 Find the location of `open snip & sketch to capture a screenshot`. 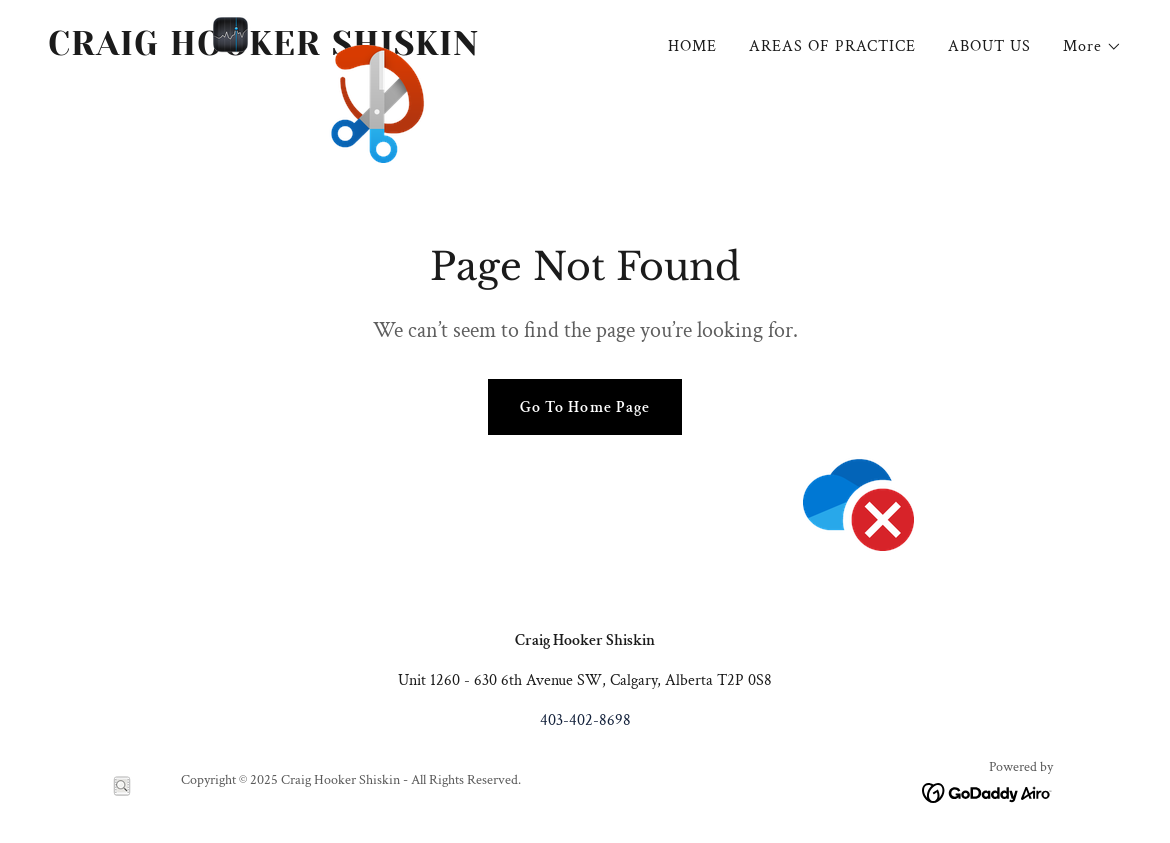

open snip & sketch to capture a screenshot is located at coordinates (377, 104).